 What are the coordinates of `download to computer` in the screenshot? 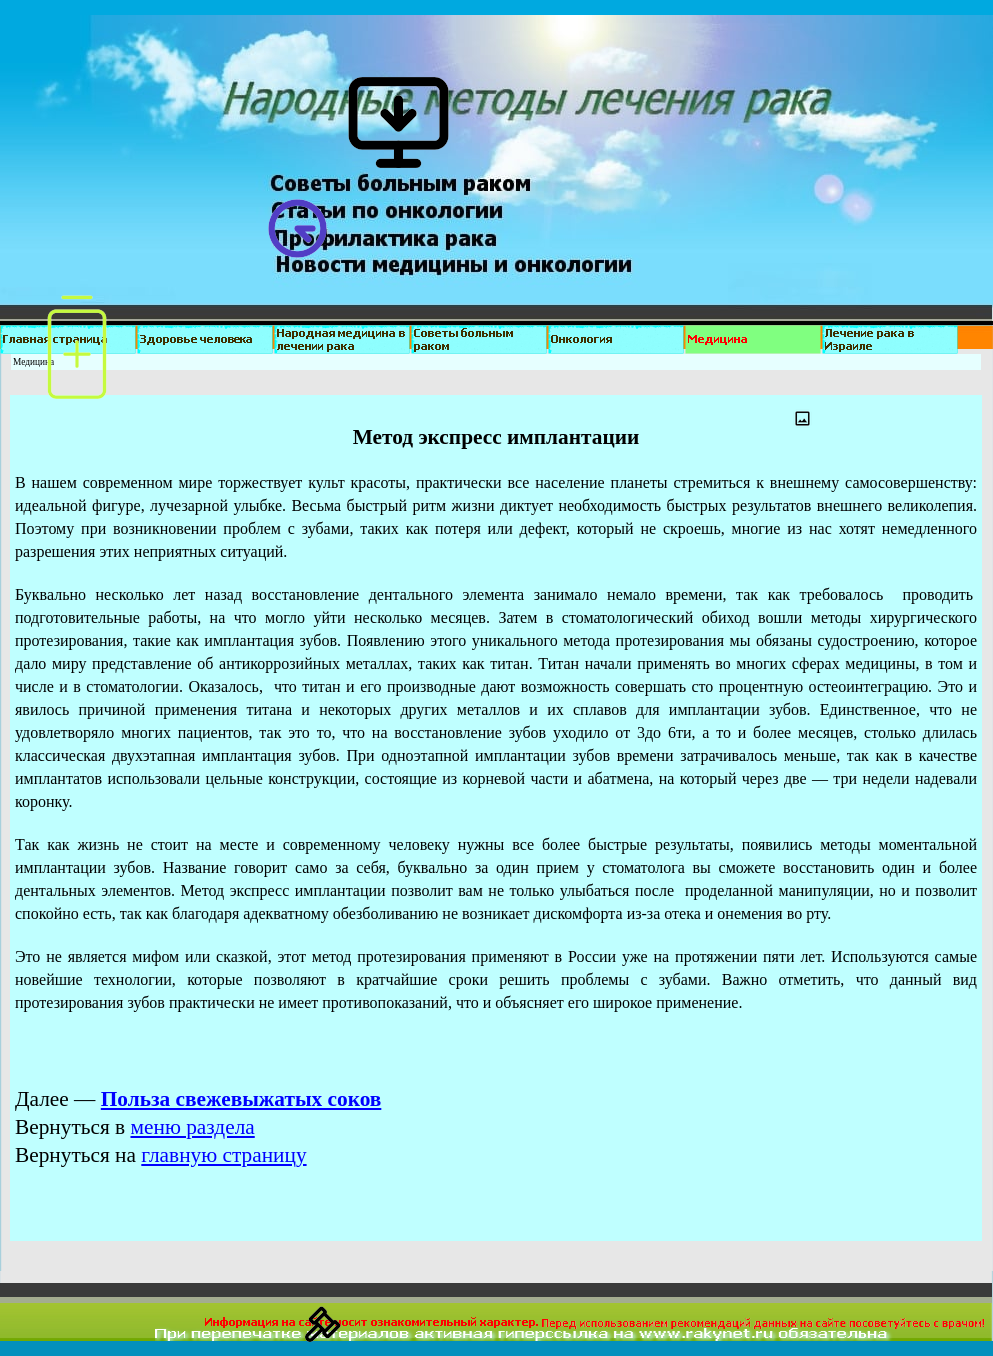 It's located at (398, 122).